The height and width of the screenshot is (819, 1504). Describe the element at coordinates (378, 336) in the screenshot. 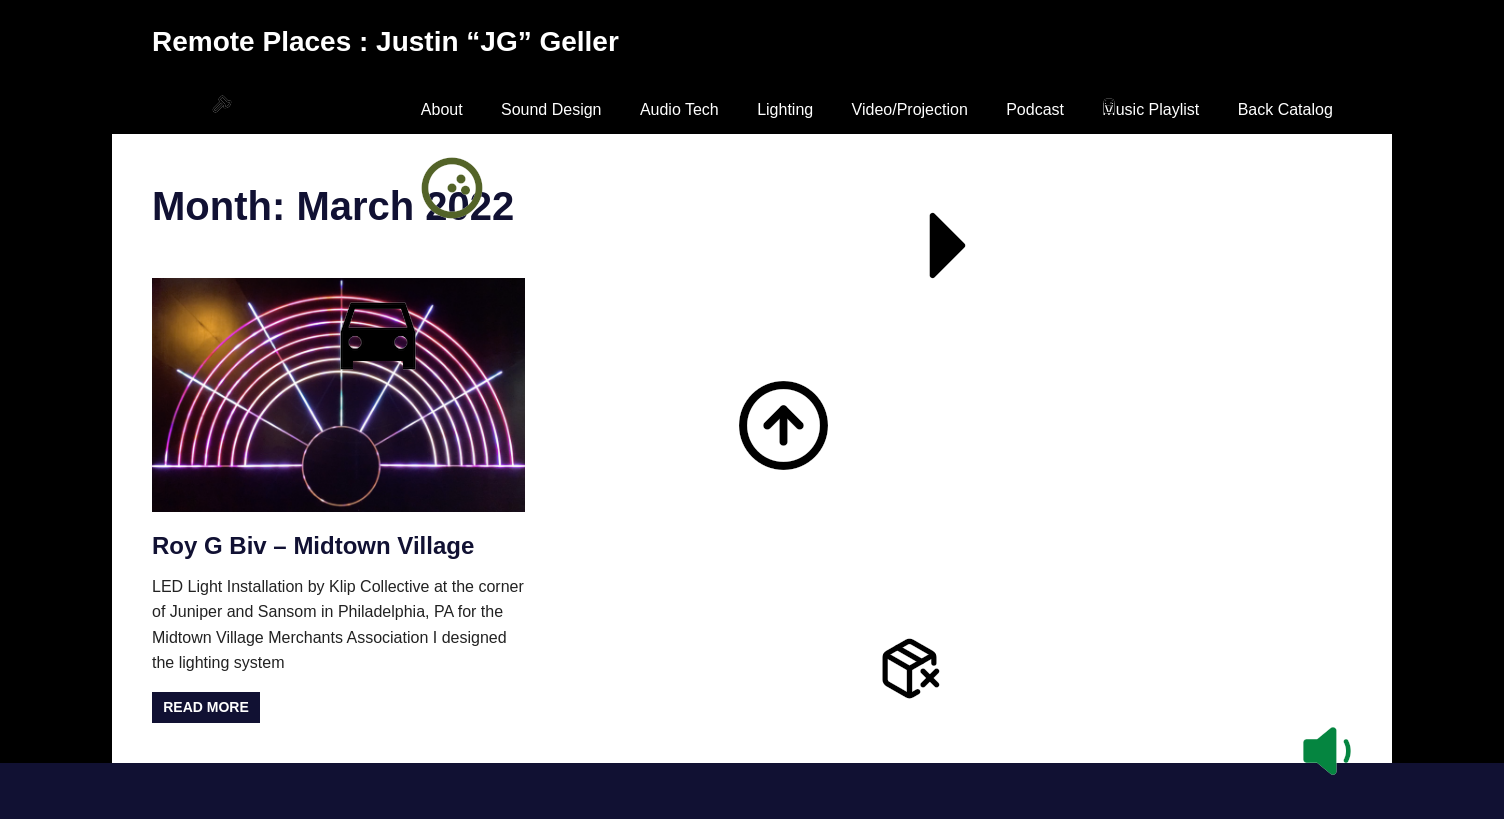

I see `view estimated time of arrival for your drive` at that location.